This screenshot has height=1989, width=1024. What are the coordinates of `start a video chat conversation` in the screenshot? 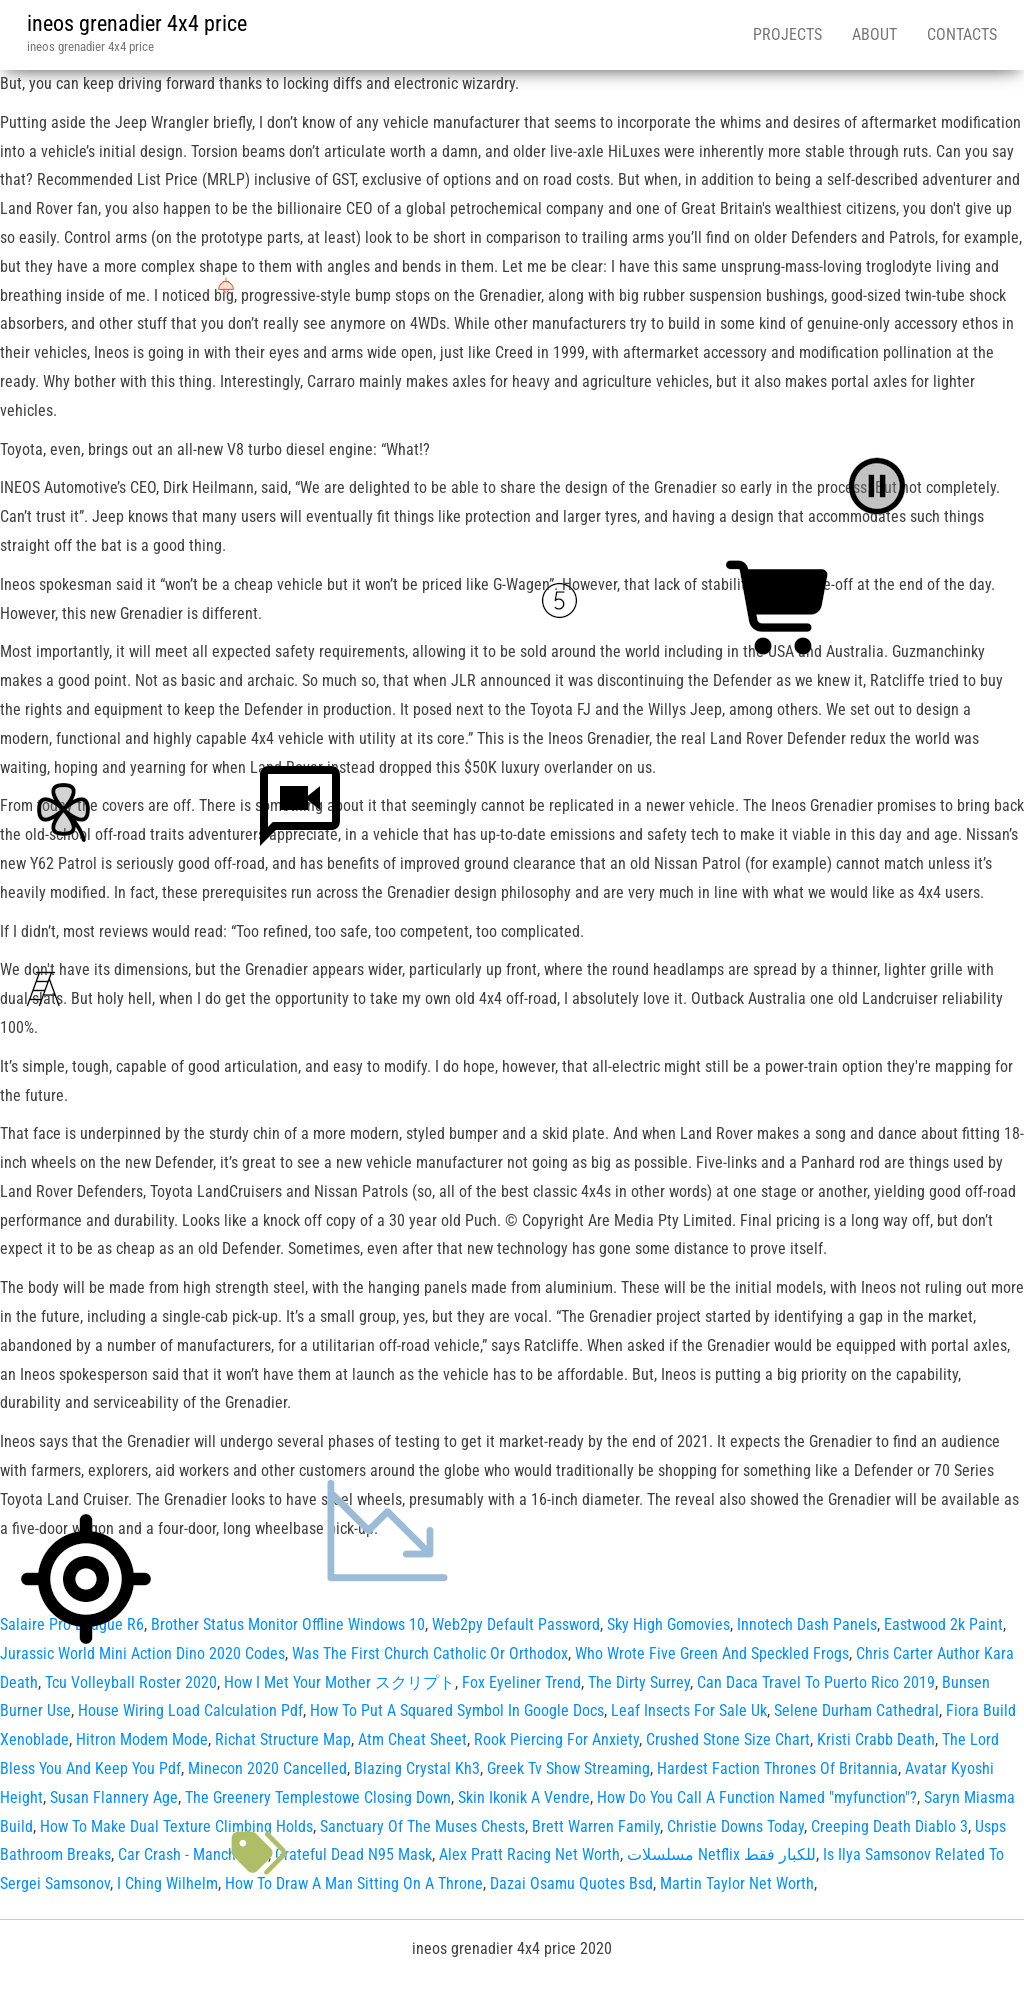 It's located at (300, 806).